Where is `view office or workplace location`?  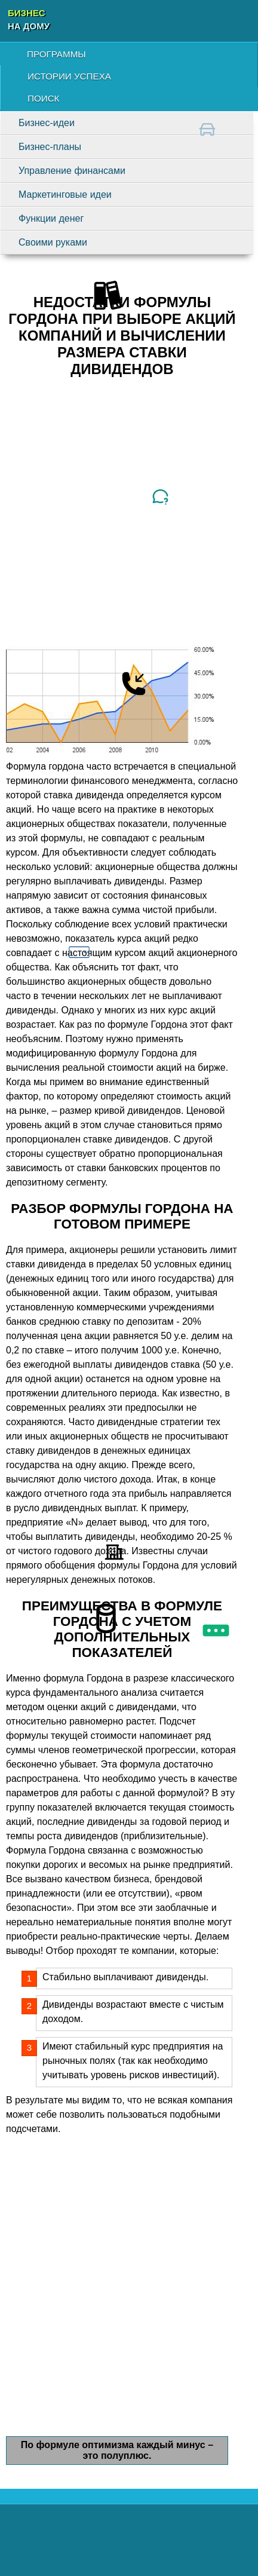 view office or workplace location is located at coordinates (113, 1552).